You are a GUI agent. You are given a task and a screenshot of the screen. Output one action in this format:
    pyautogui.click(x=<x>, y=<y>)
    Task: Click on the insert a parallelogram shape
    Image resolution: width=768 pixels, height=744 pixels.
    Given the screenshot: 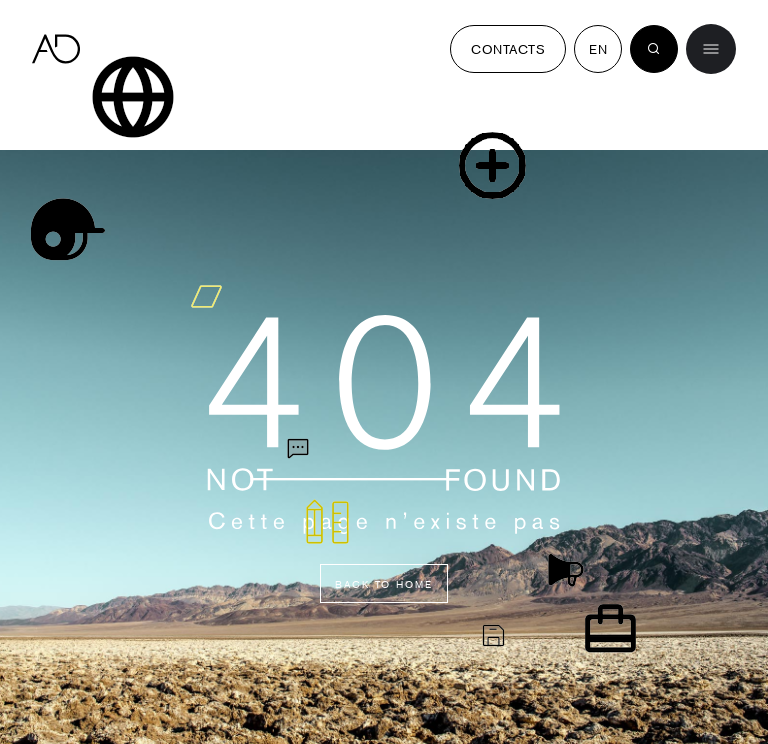 What is the action you would take?
    pyautogui.click(x=206, y=296)
    